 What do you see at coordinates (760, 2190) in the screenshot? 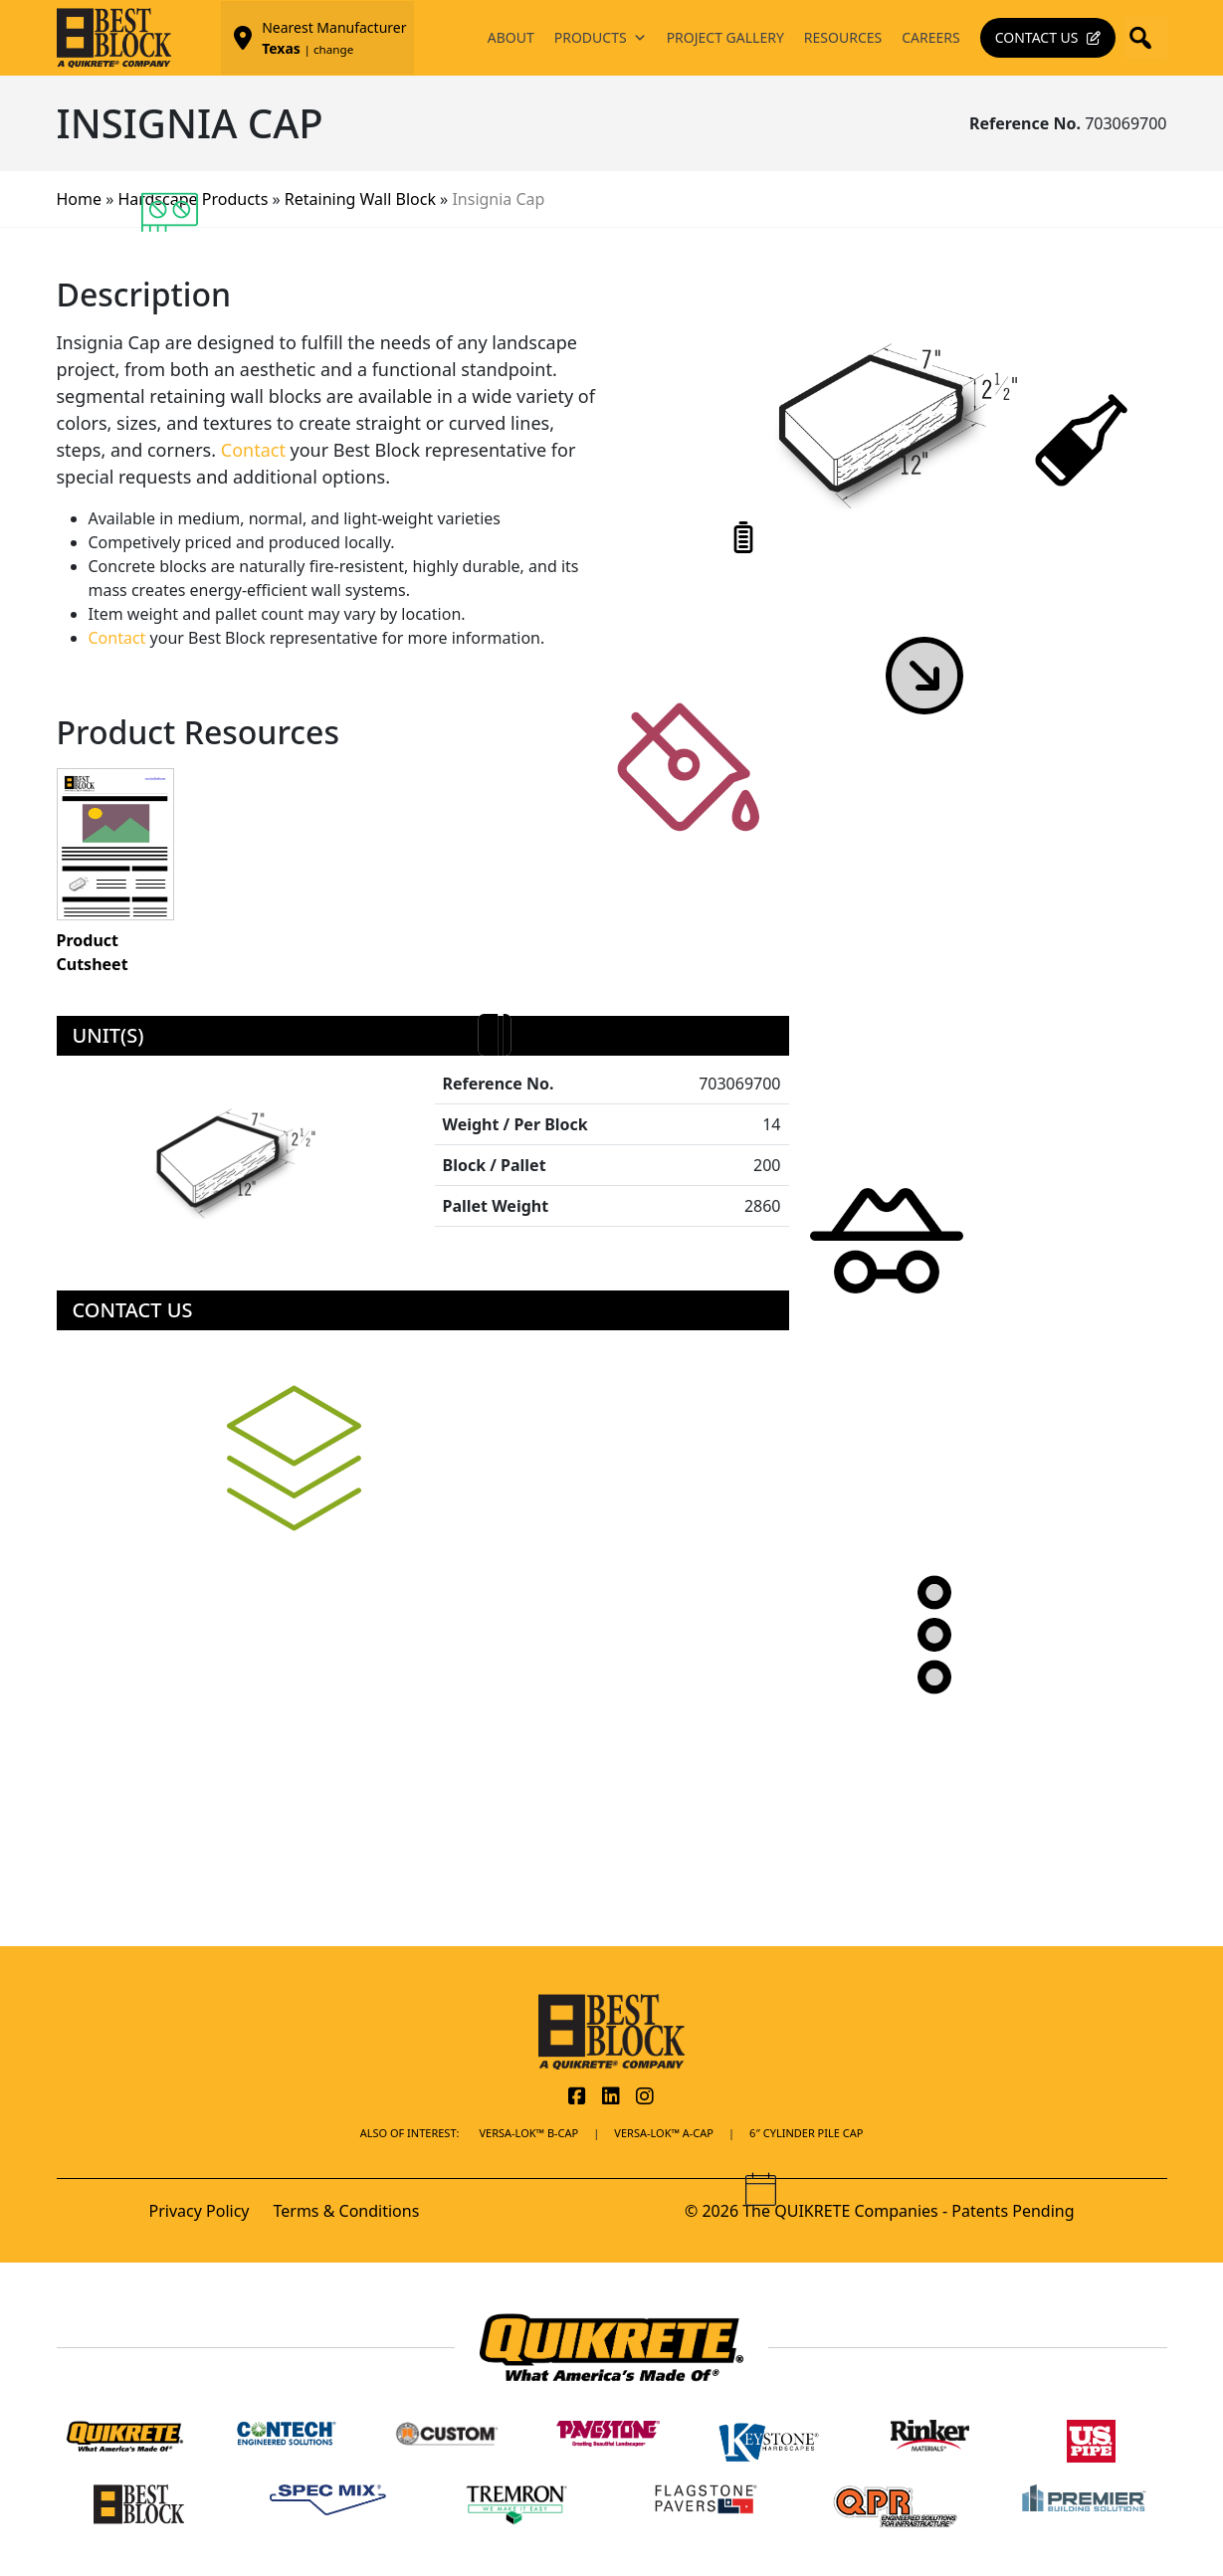
I see `view calendar or schedule` at bounding box center [760, 2190].